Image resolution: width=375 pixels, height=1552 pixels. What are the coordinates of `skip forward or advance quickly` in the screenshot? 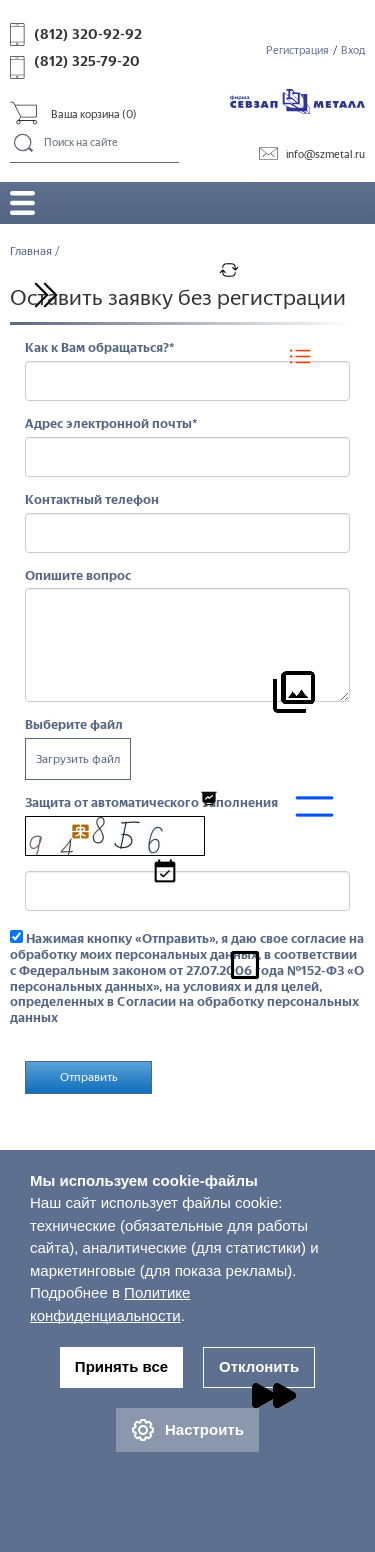 It's located at (46, 295).